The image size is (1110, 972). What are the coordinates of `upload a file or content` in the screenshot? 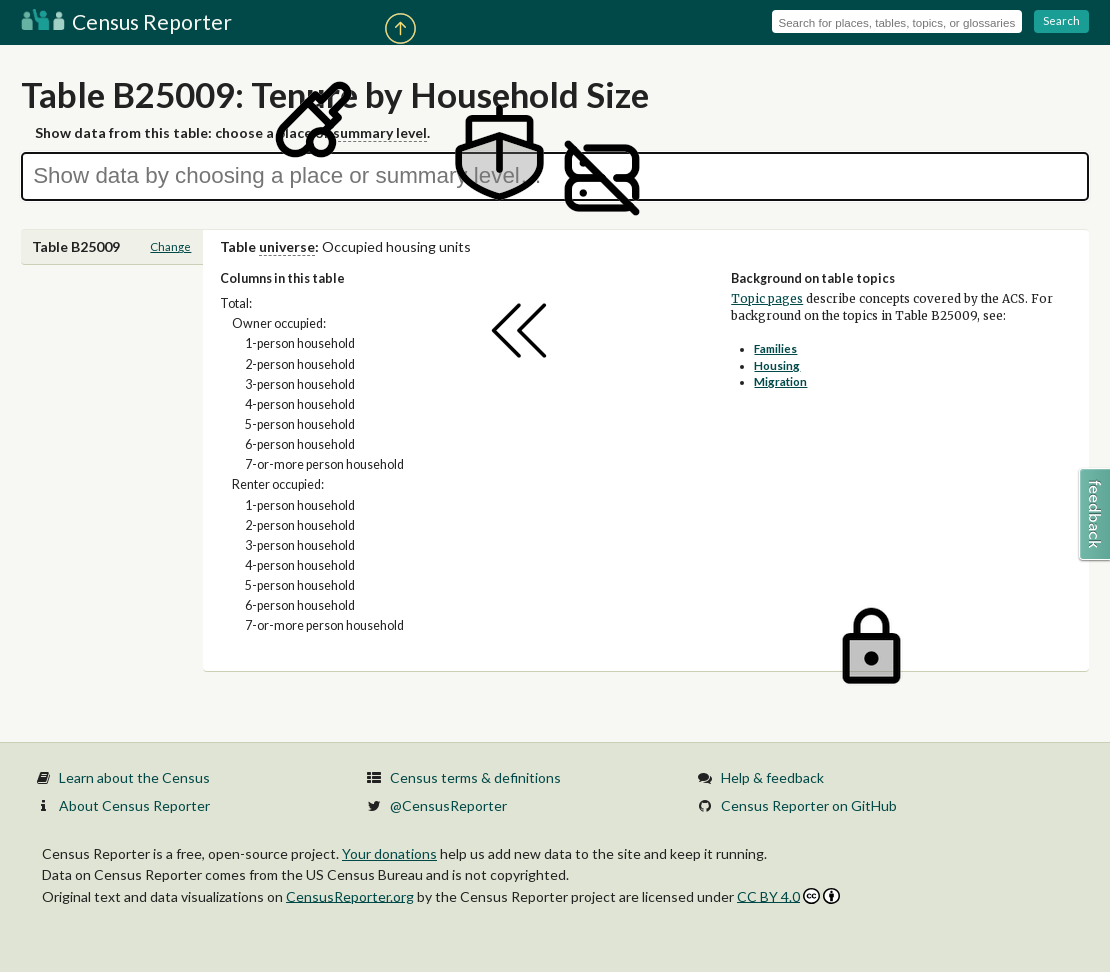 It's located at (400, 28).